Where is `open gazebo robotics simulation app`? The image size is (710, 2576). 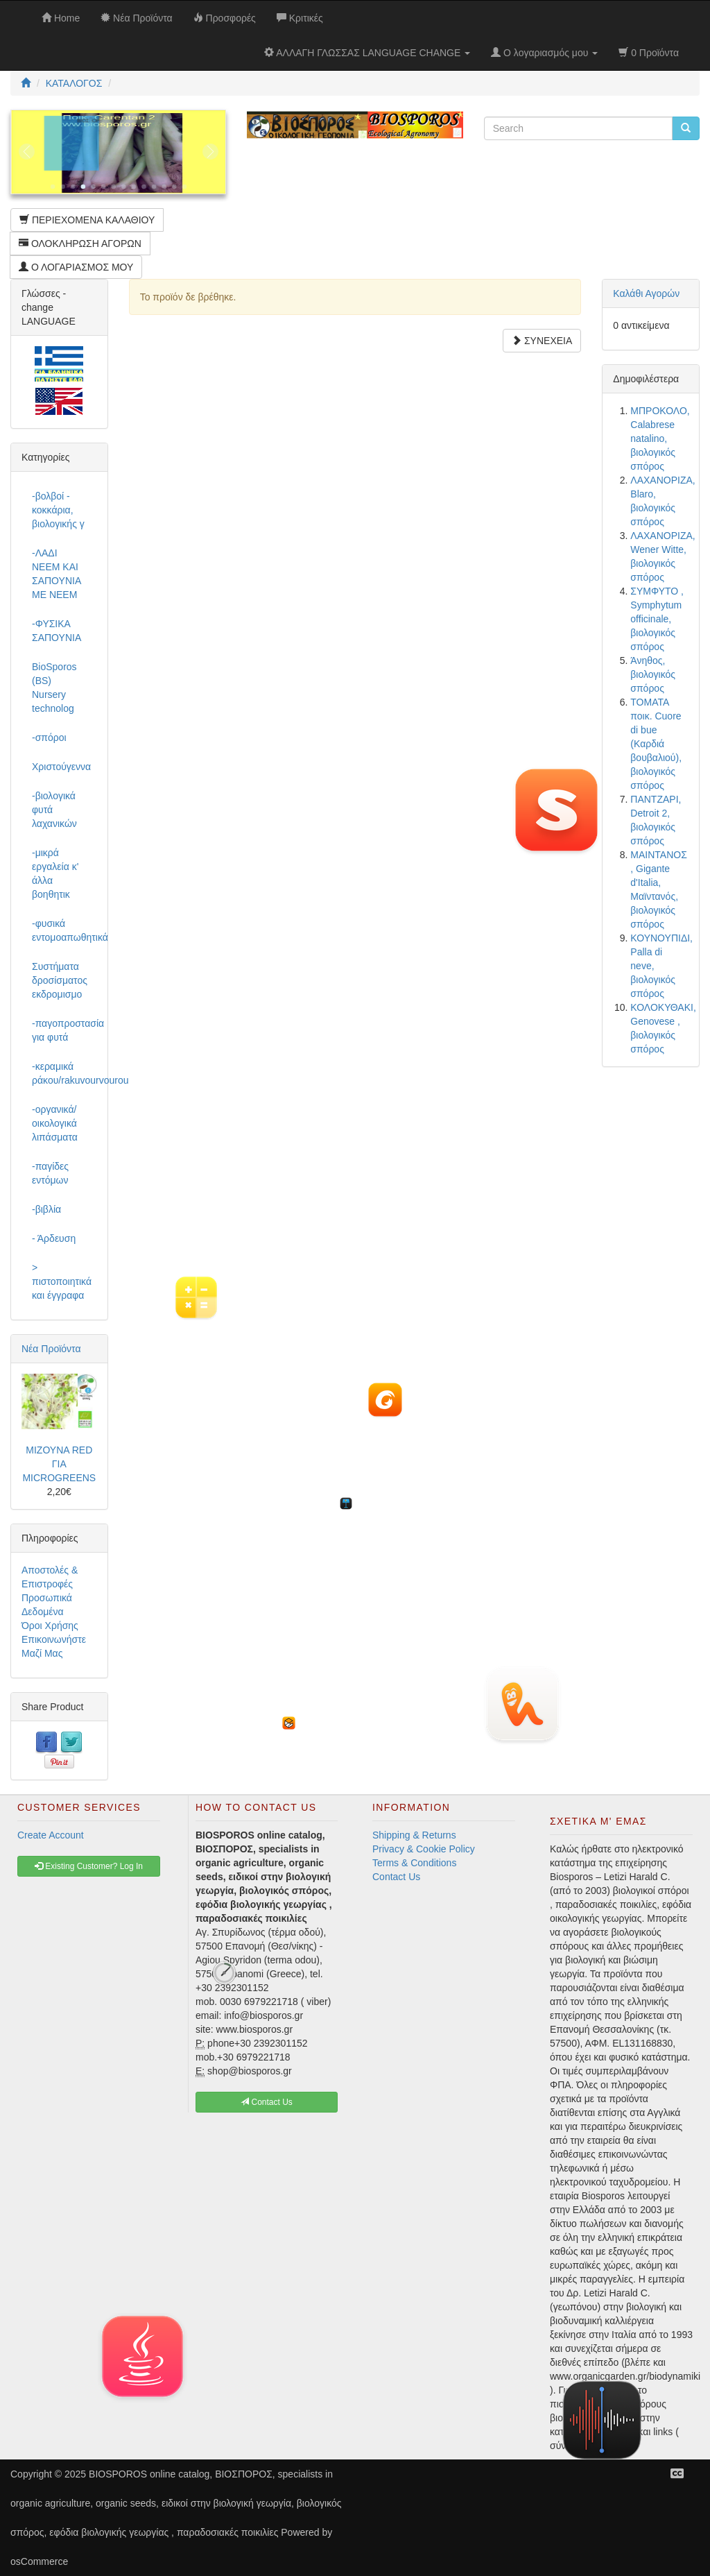
open gazebo robotics simulation app is located at coordinates (288, 1723).